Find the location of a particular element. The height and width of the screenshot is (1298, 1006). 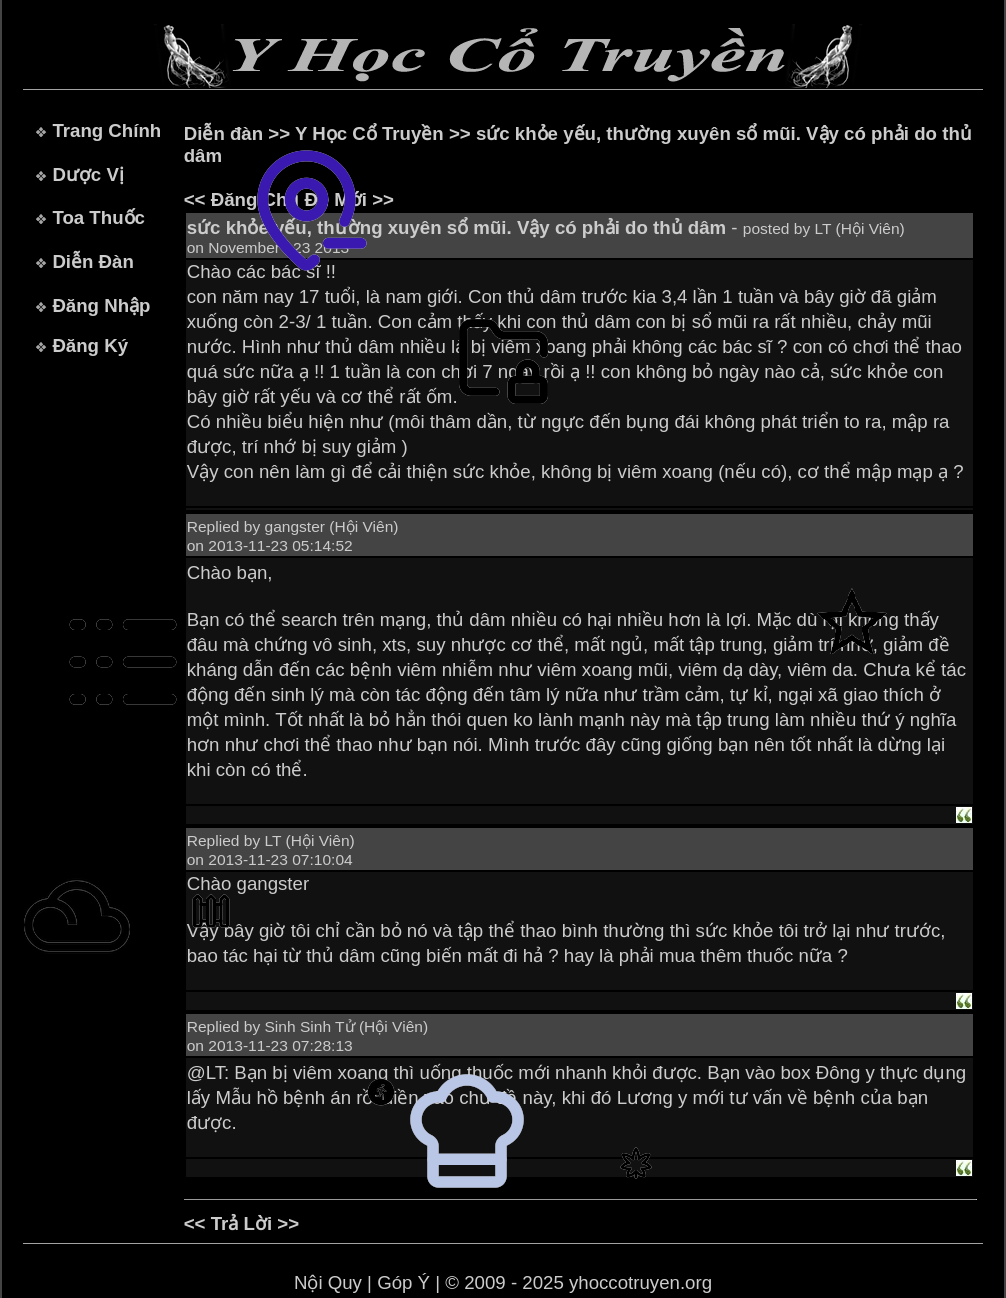

indicates cannabis-related content or products is located at coordinates (636, 1163).